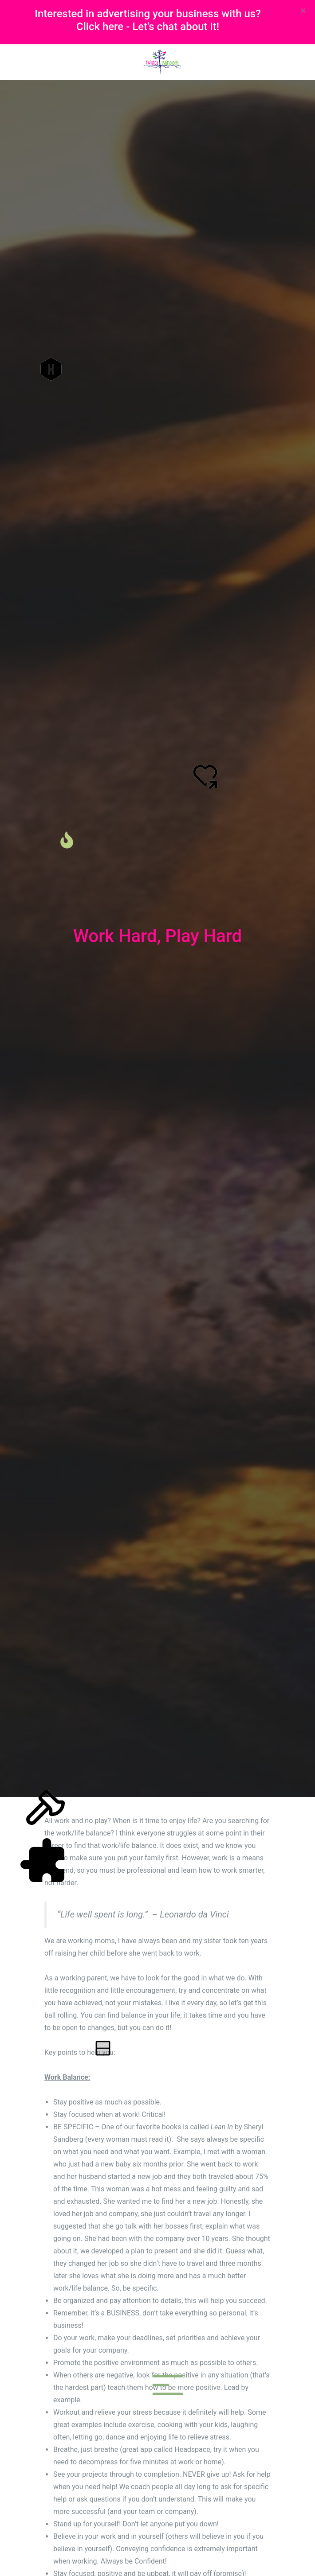  Describe the element at coordinates (205, 776) in the screenshot. I see `share a liked or favorited item` at that location.